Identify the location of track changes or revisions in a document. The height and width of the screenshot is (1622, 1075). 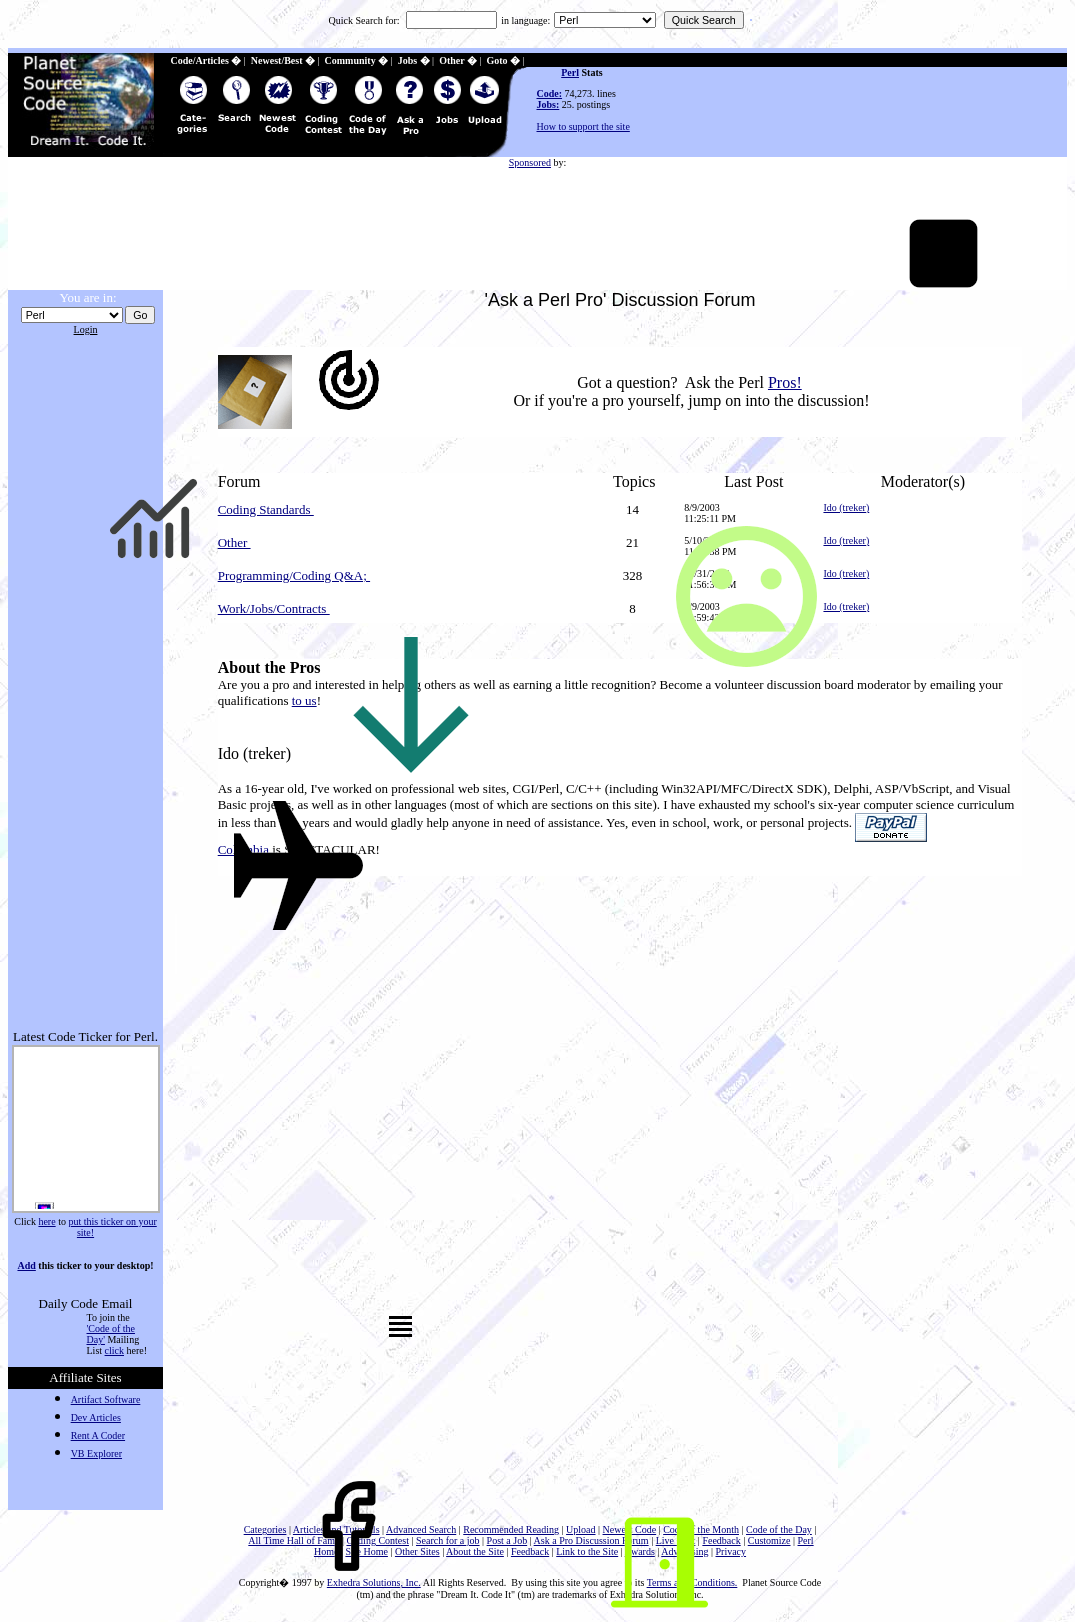
(349, 380).